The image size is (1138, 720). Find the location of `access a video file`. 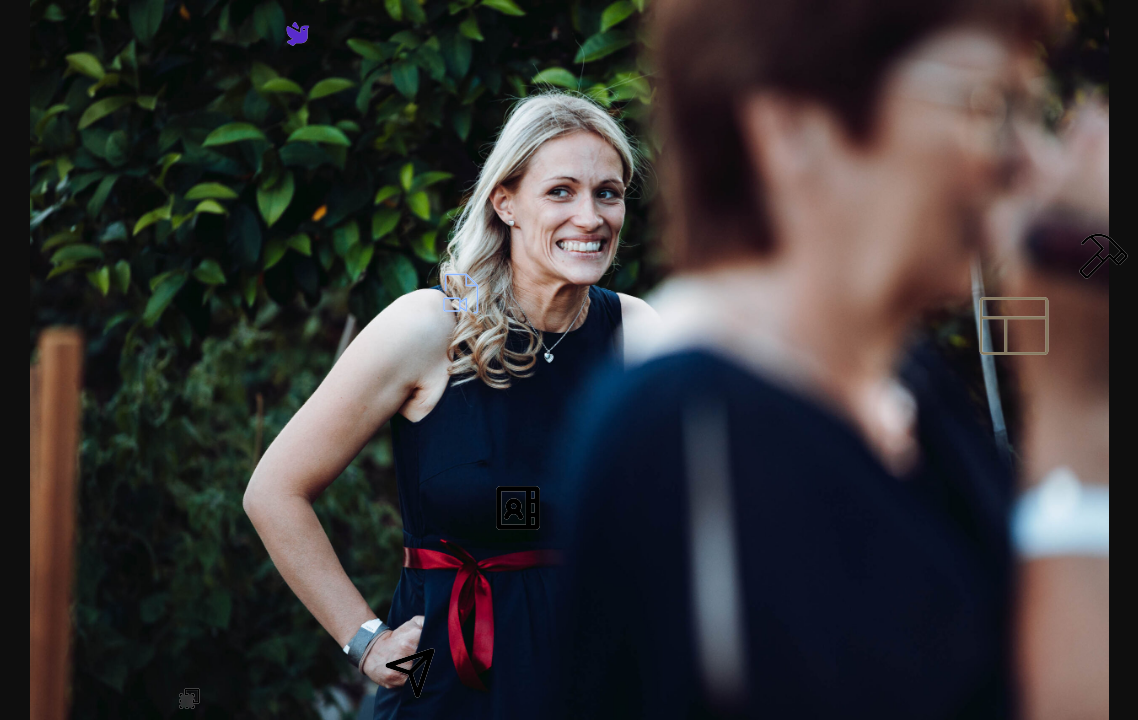

access a video file is located at coordinates (461, 293).